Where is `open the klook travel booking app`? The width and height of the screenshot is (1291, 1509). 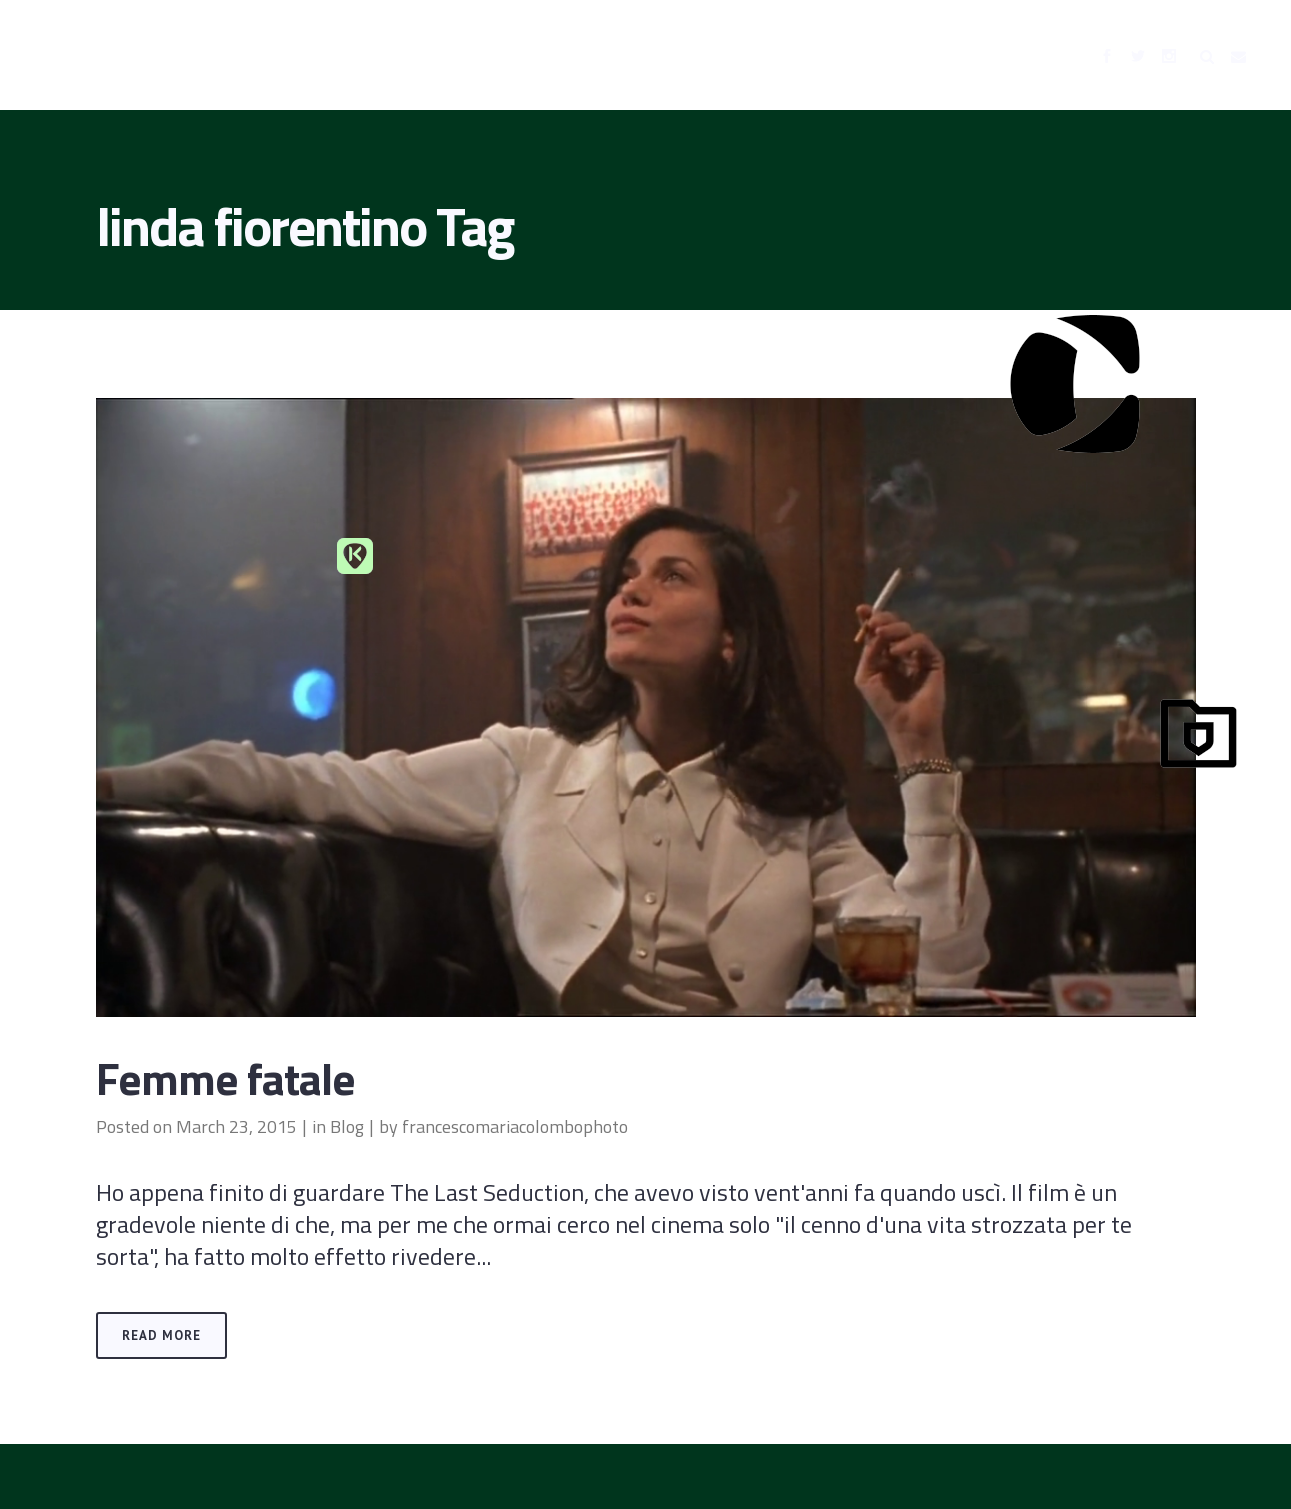 open the klook travel booking app is located at coordinates (355, 556).